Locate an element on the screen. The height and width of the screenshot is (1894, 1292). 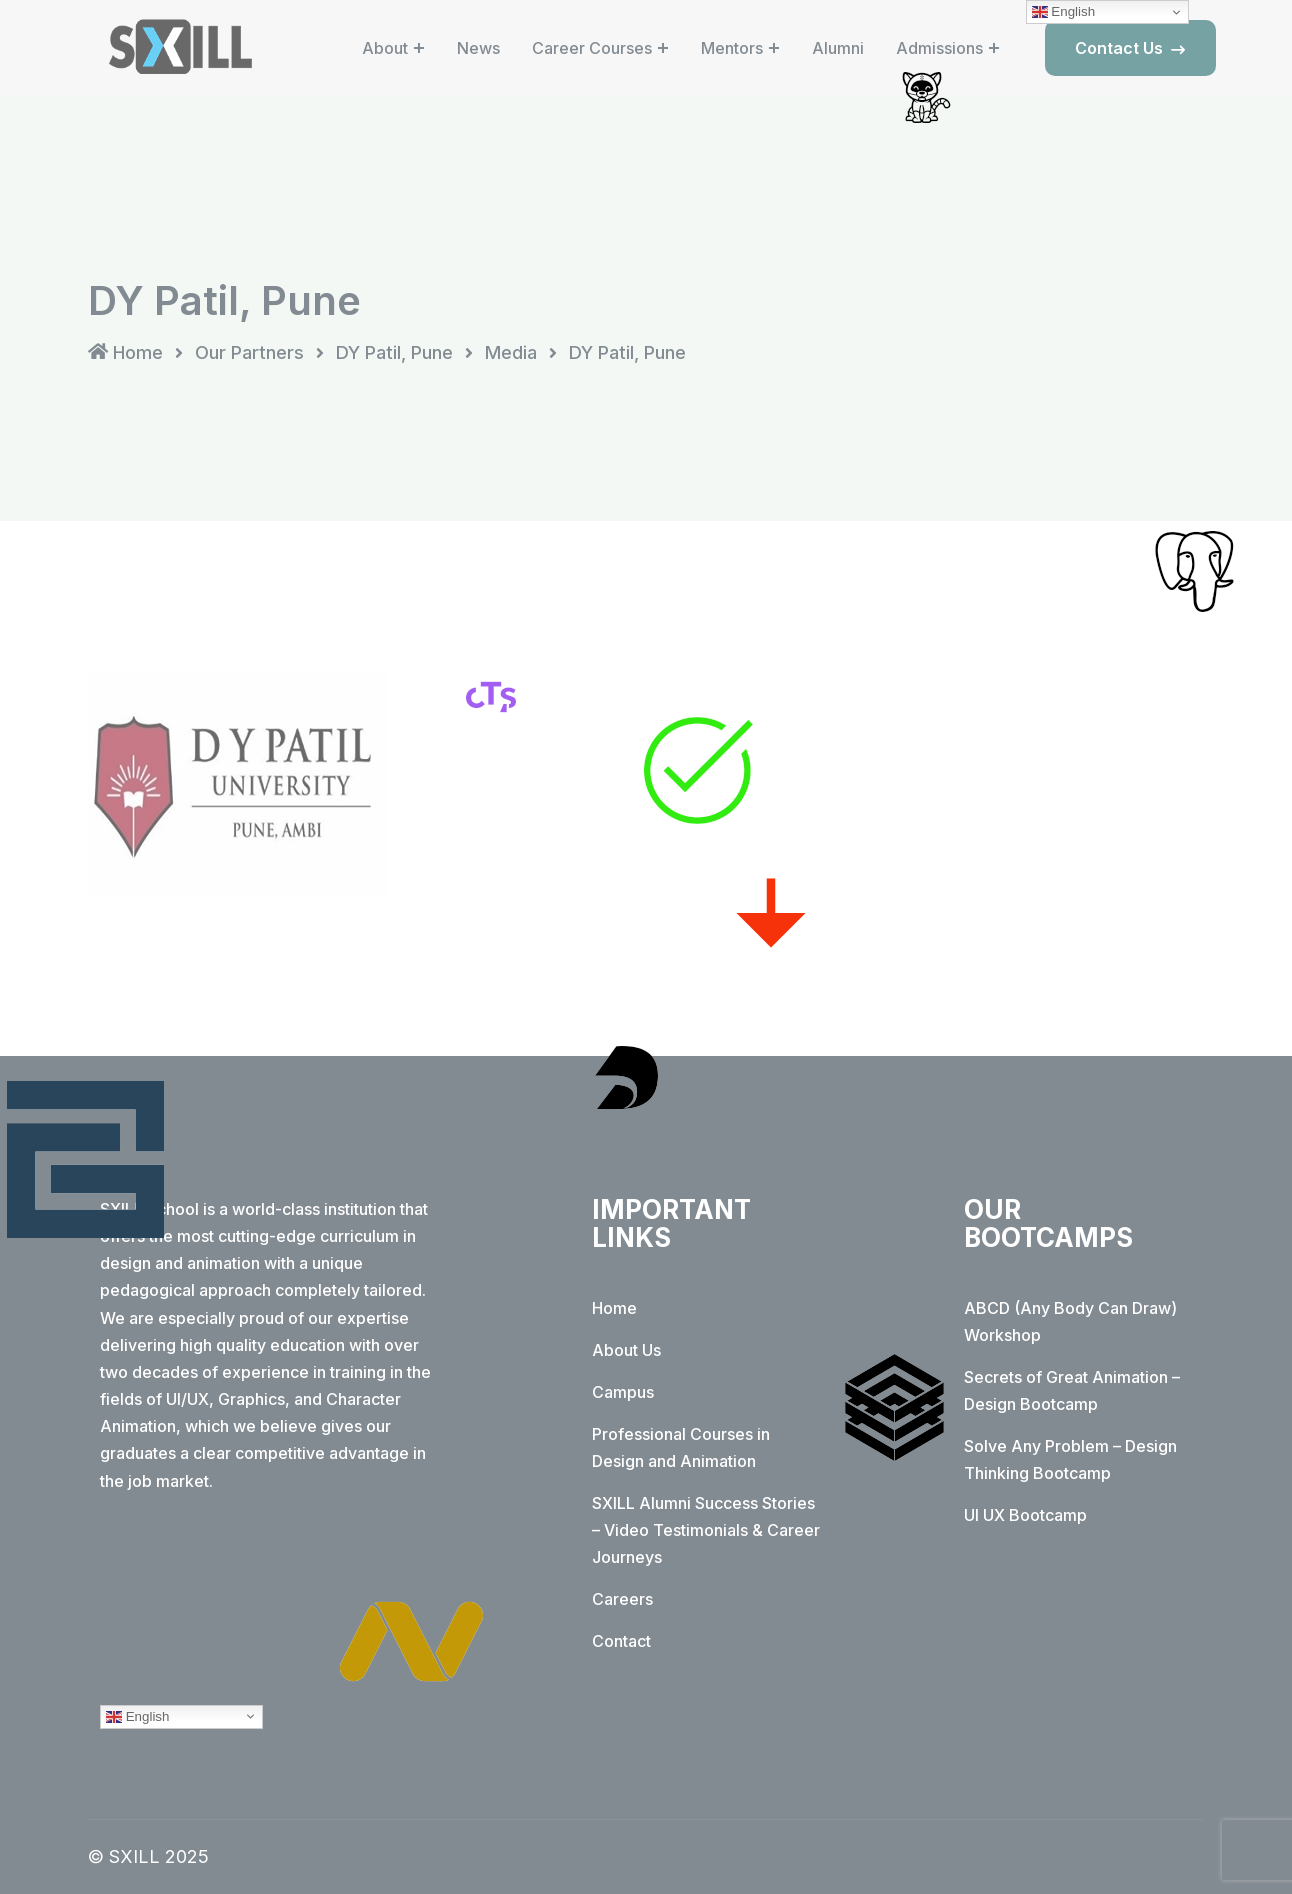
open deepnote collaborative notebook is located at coordinates (626, 1077).